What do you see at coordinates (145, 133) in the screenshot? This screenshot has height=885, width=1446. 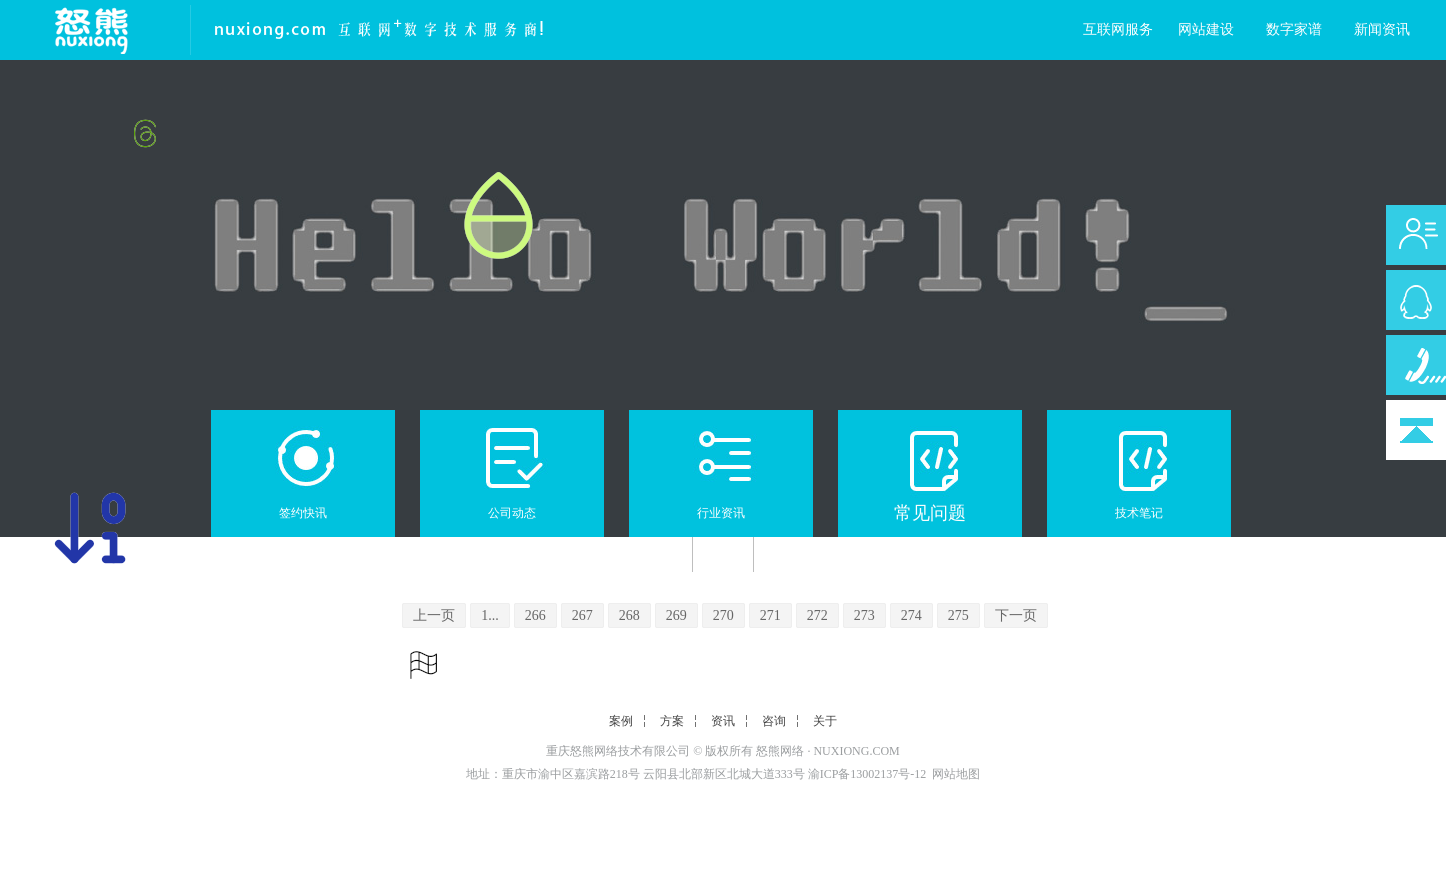 I see `open the Threads app` at bounding box center [145, 133].